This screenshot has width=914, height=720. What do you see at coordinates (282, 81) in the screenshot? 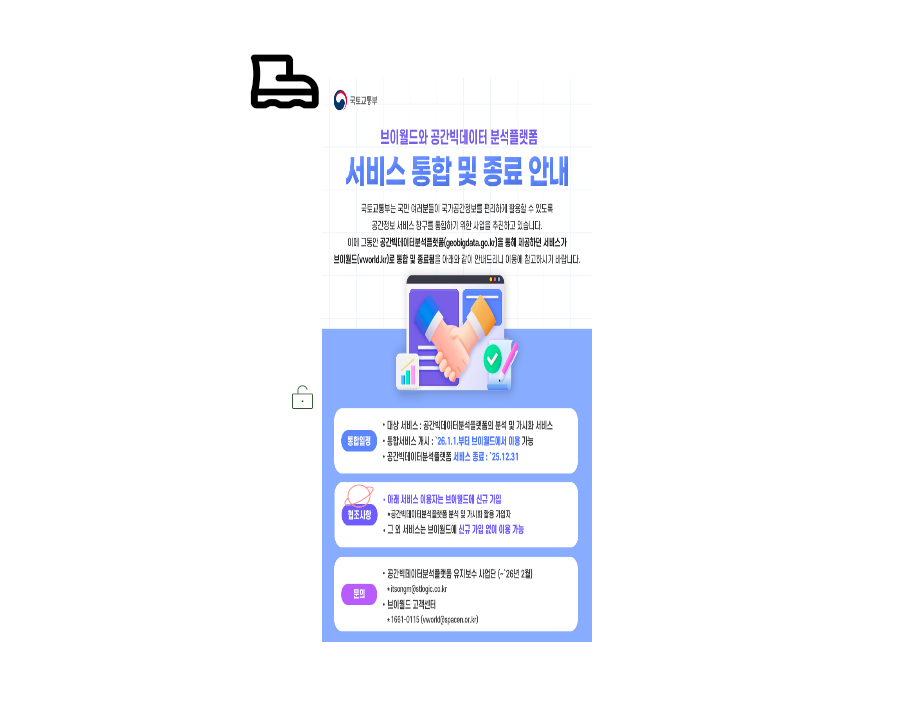
I see `browse footwear or shoe products` at bounding box center [282, 81].